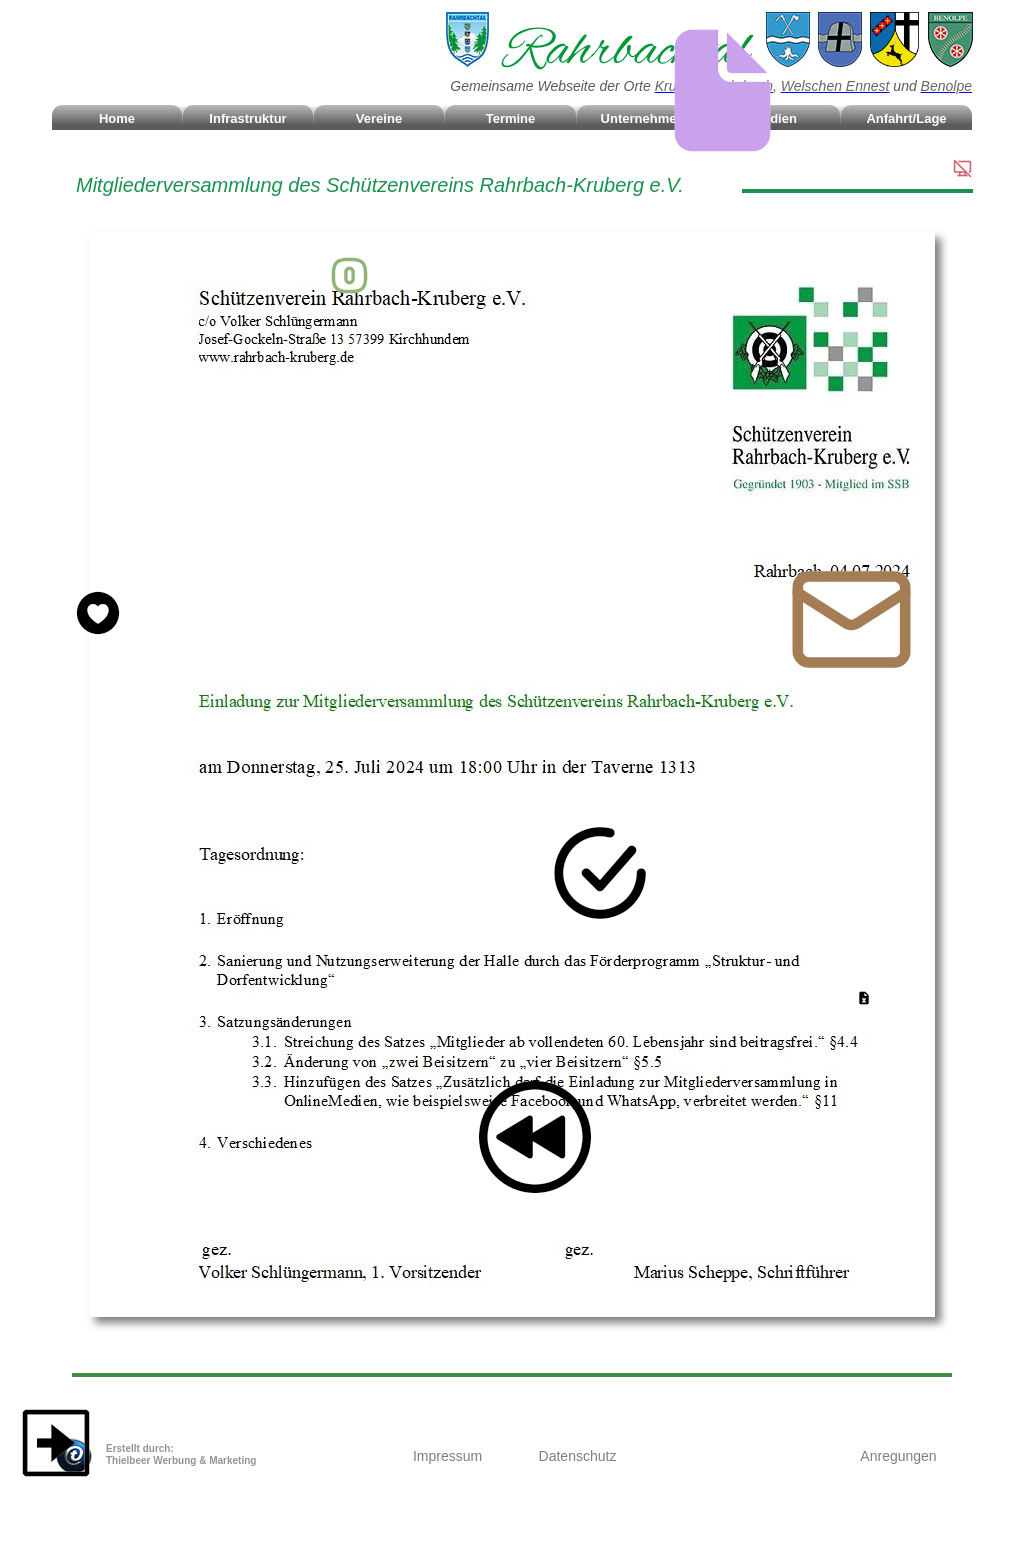 The width and height of the screenshot is (1024, 1541). I want to click on open your email inbox, so click(851, 619).